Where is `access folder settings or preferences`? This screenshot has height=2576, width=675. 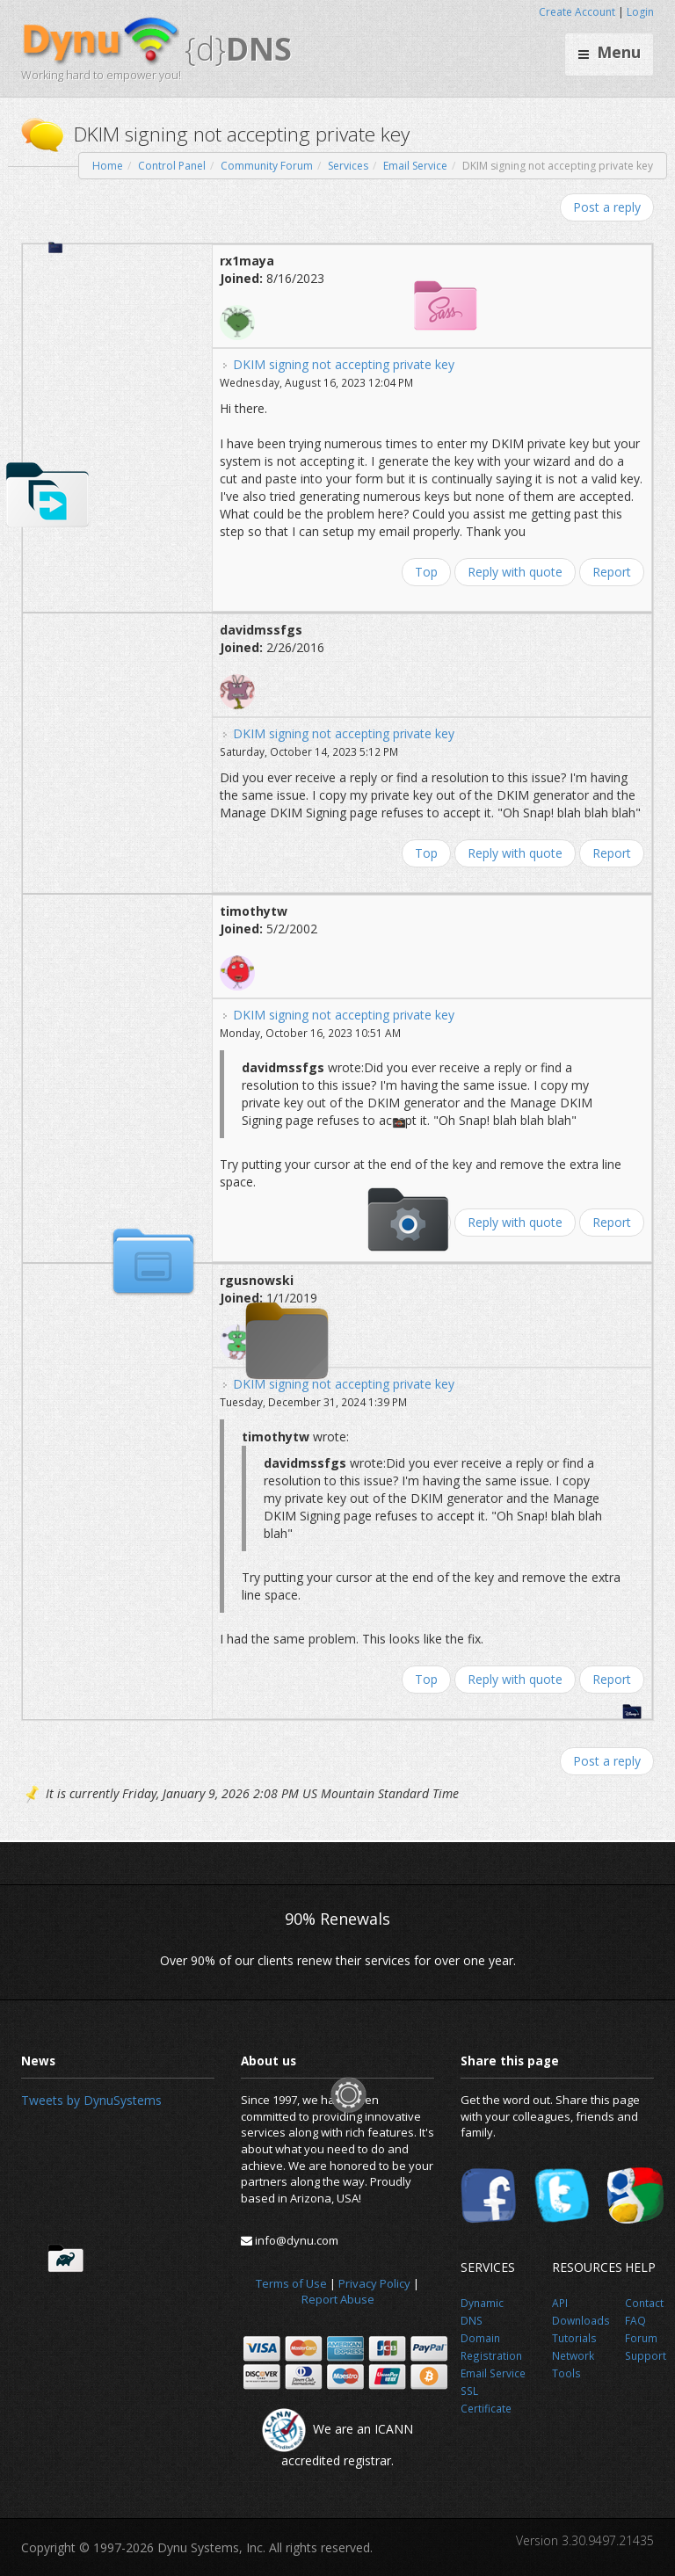
access folder settings or preferences is located at coordinates (408, 1222).